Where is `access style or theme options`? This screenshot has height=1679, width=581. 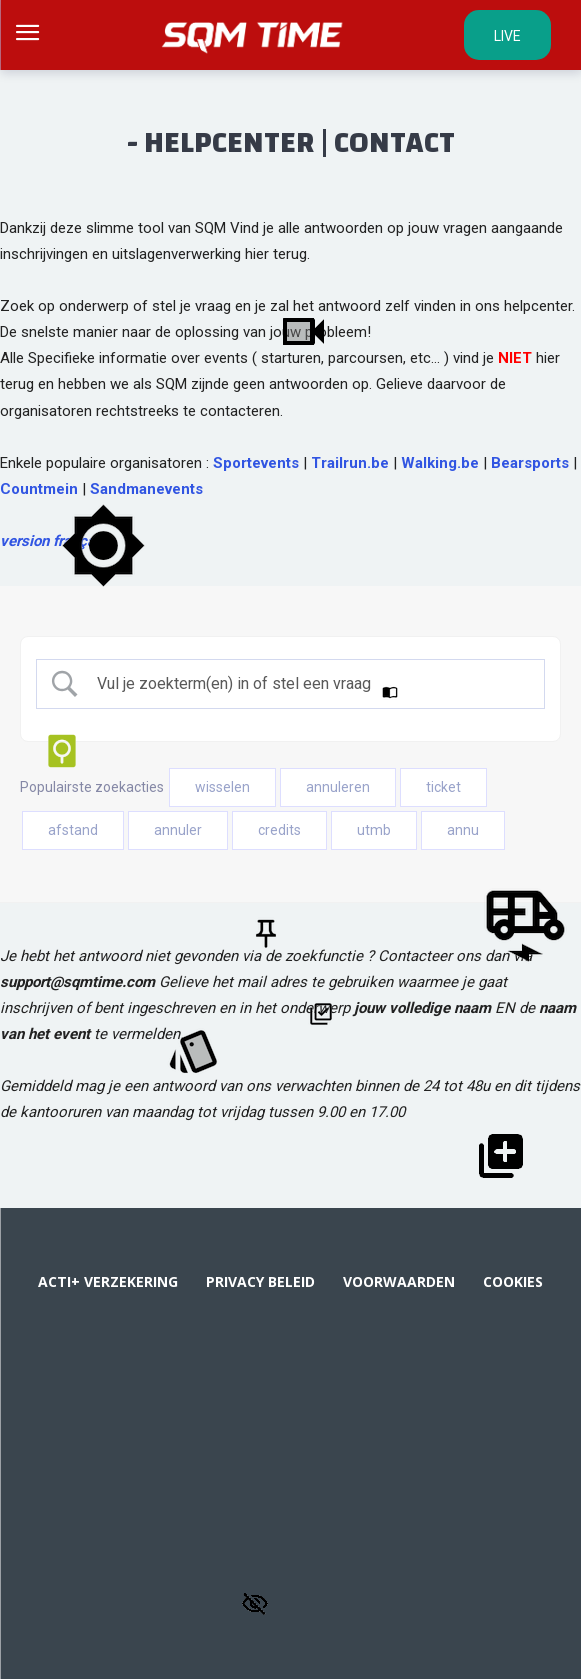
access style or theme options is located at coordinates (194, 1051).